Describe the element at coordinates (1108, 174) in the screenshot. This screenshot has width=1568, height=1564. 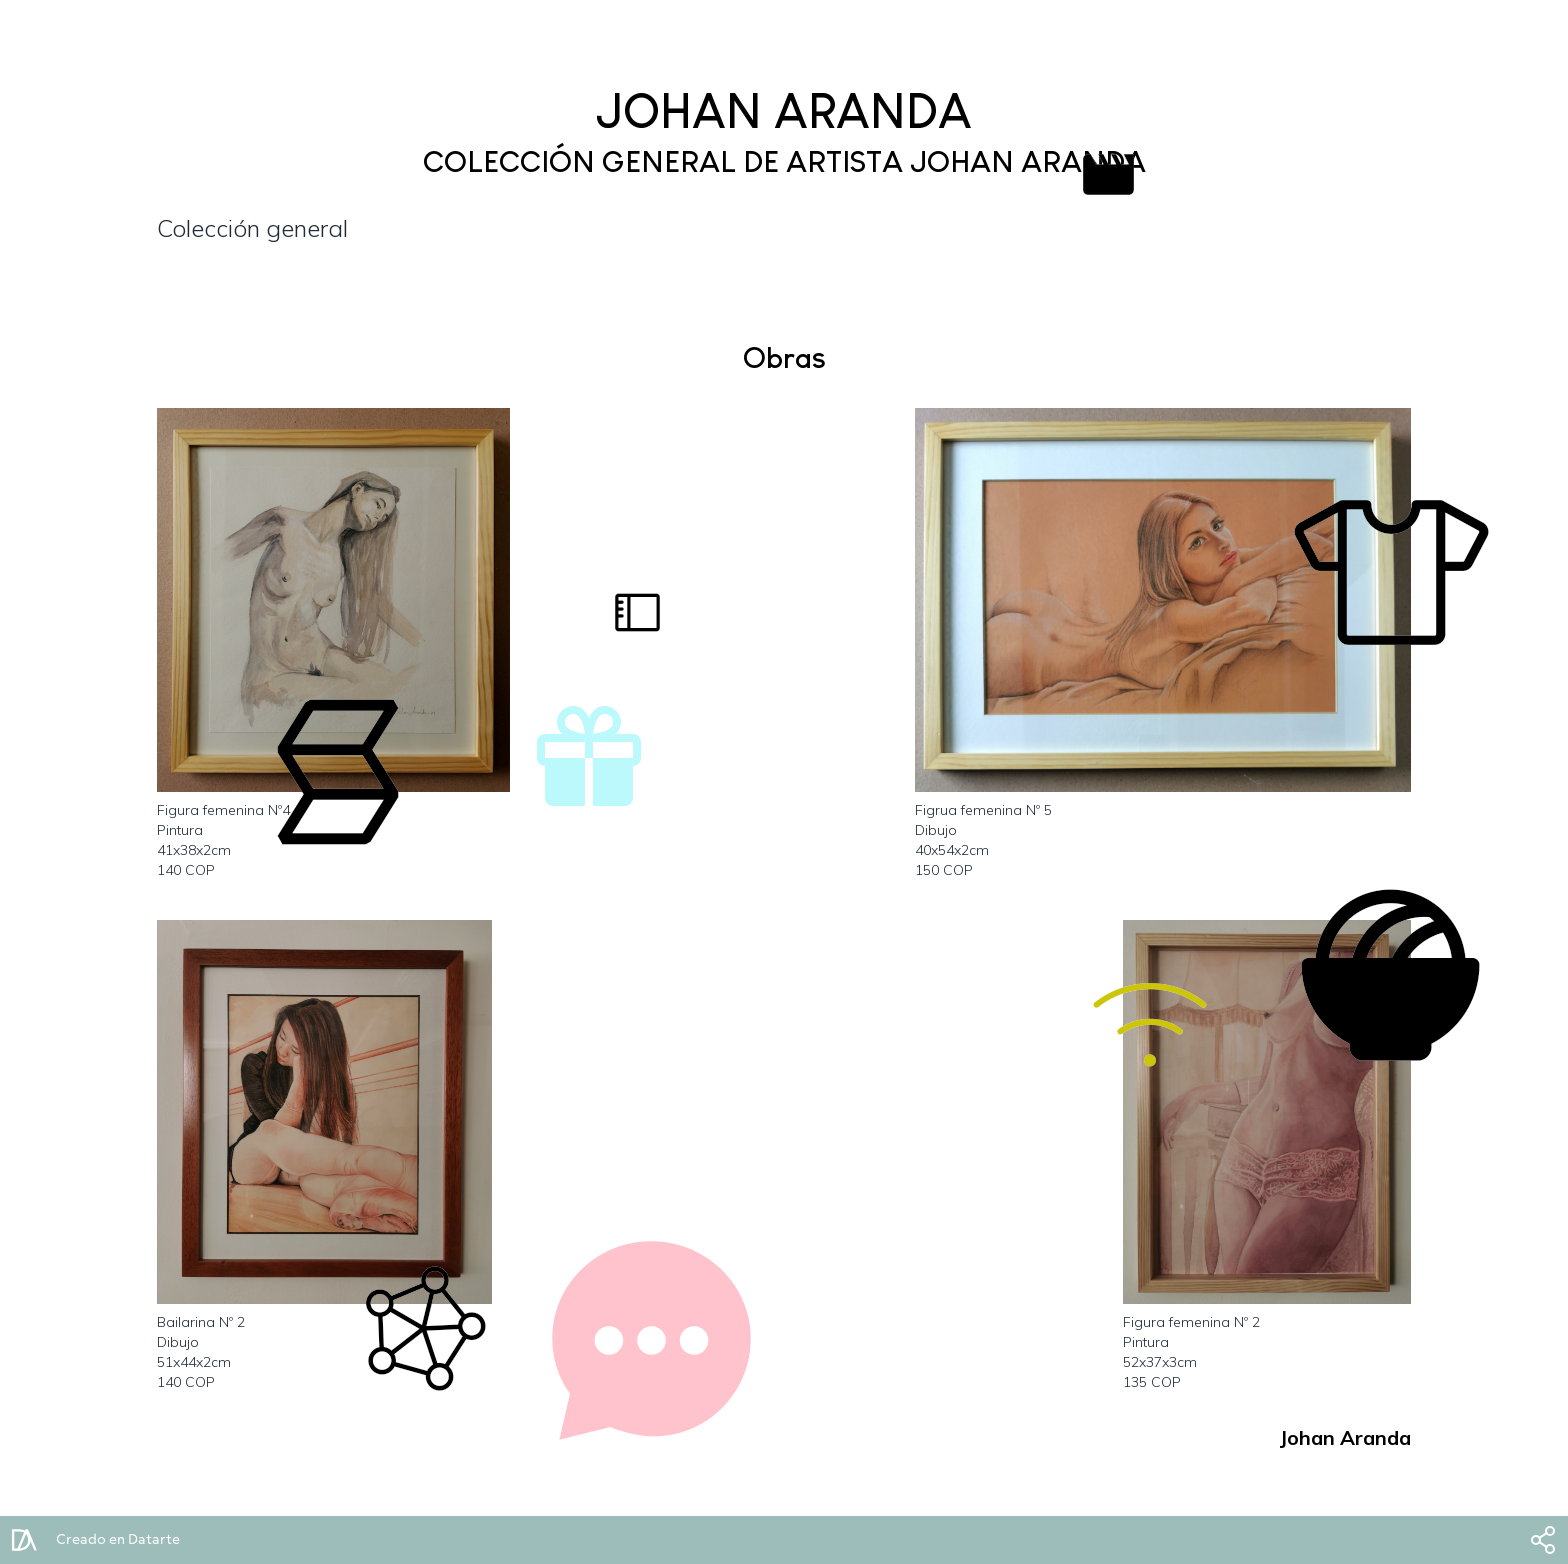
I see `create a new video or movie project` at that location.